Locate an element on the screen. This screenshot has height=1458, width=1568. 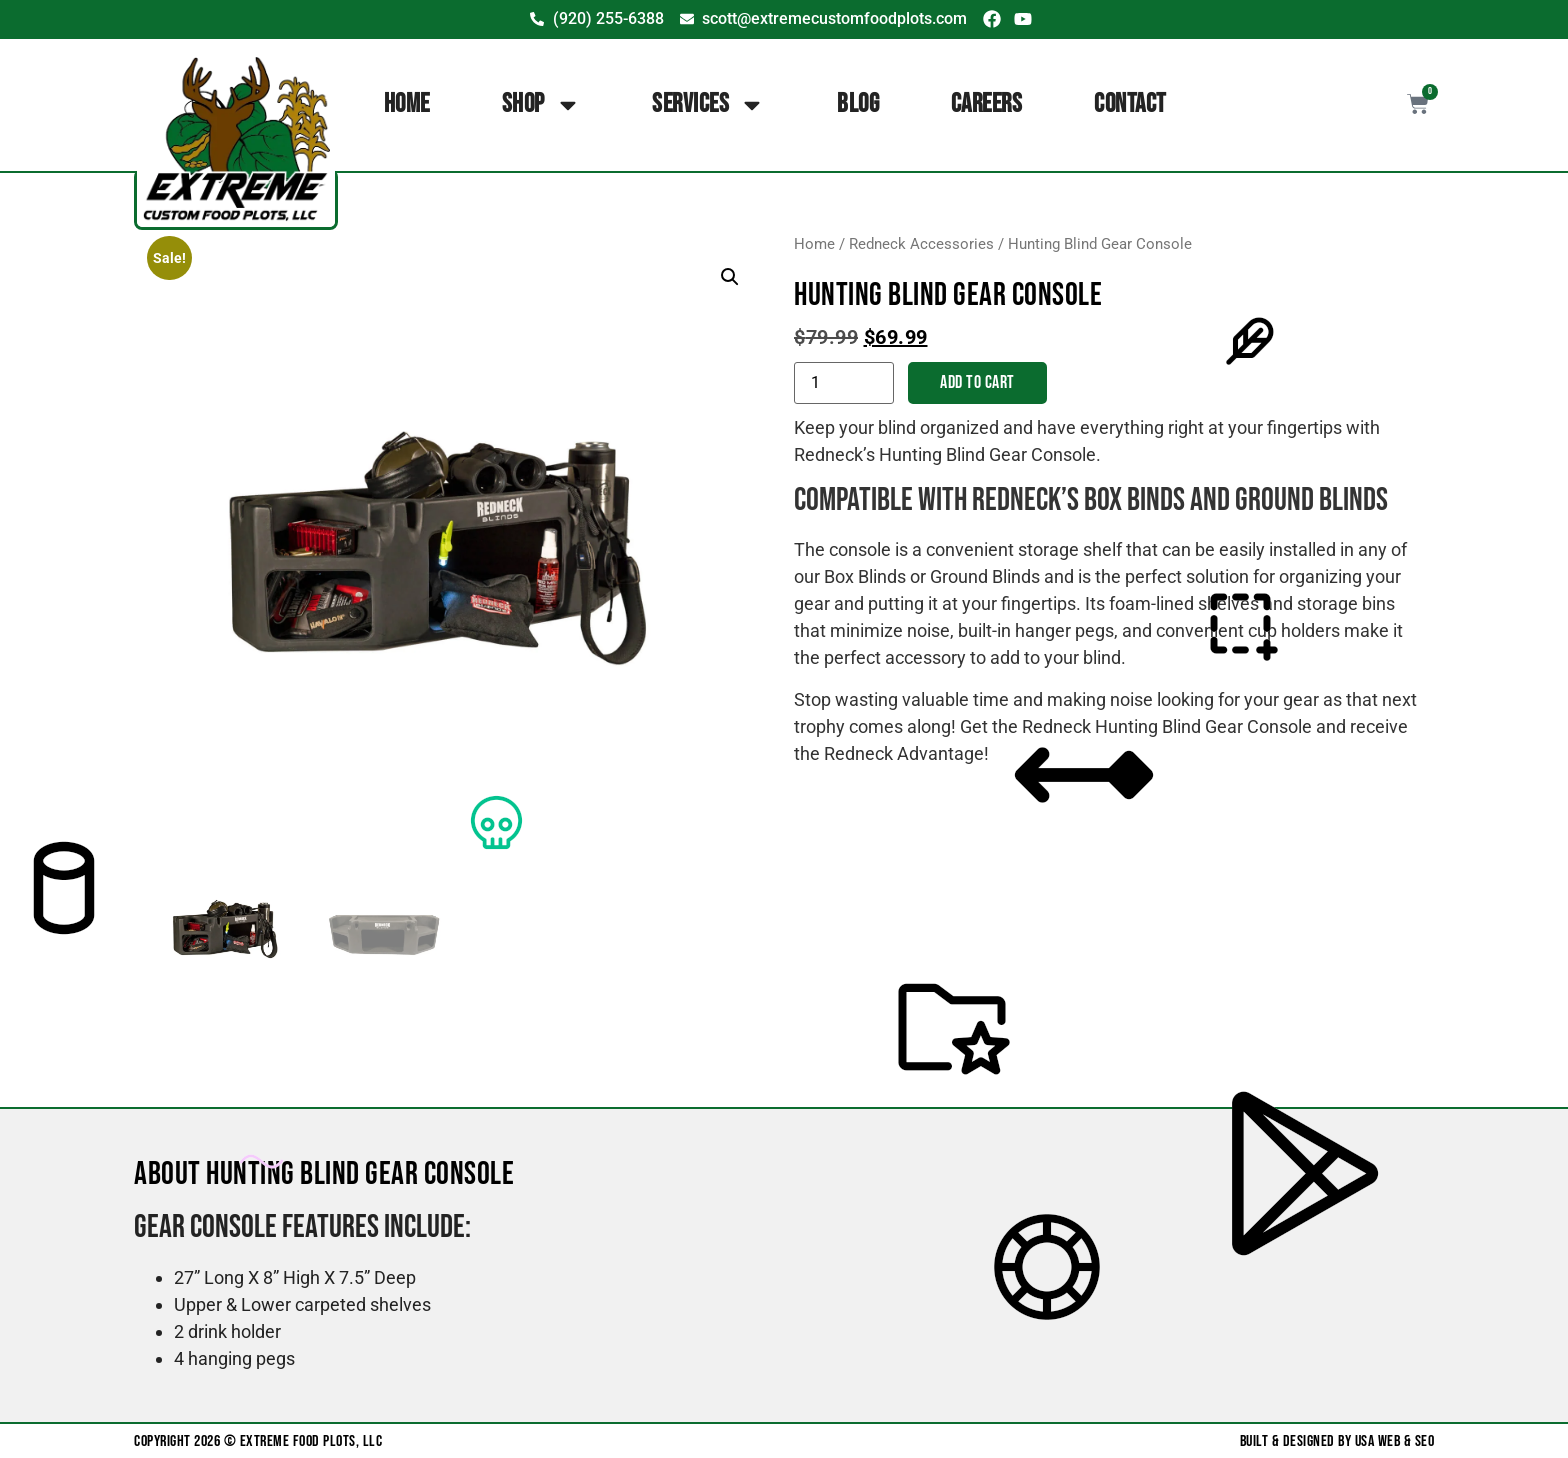
indicates an approximate or estimated value is located at coordinates (261, 1161).